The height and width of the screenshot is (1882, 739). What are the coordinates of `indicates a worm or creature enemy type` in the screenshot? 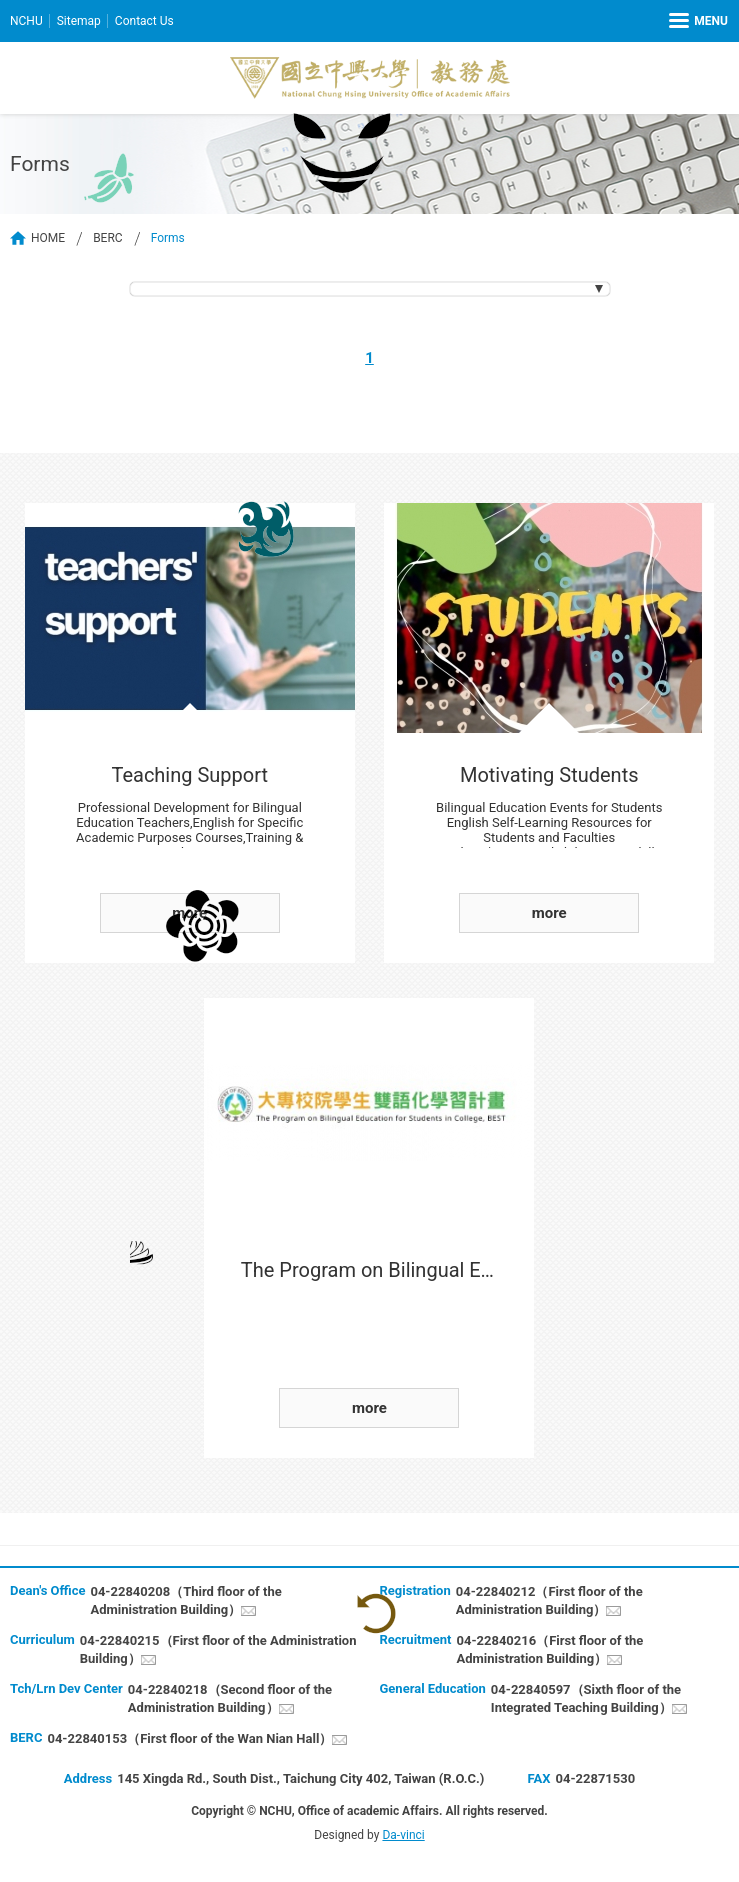 It's located at (202, 925).